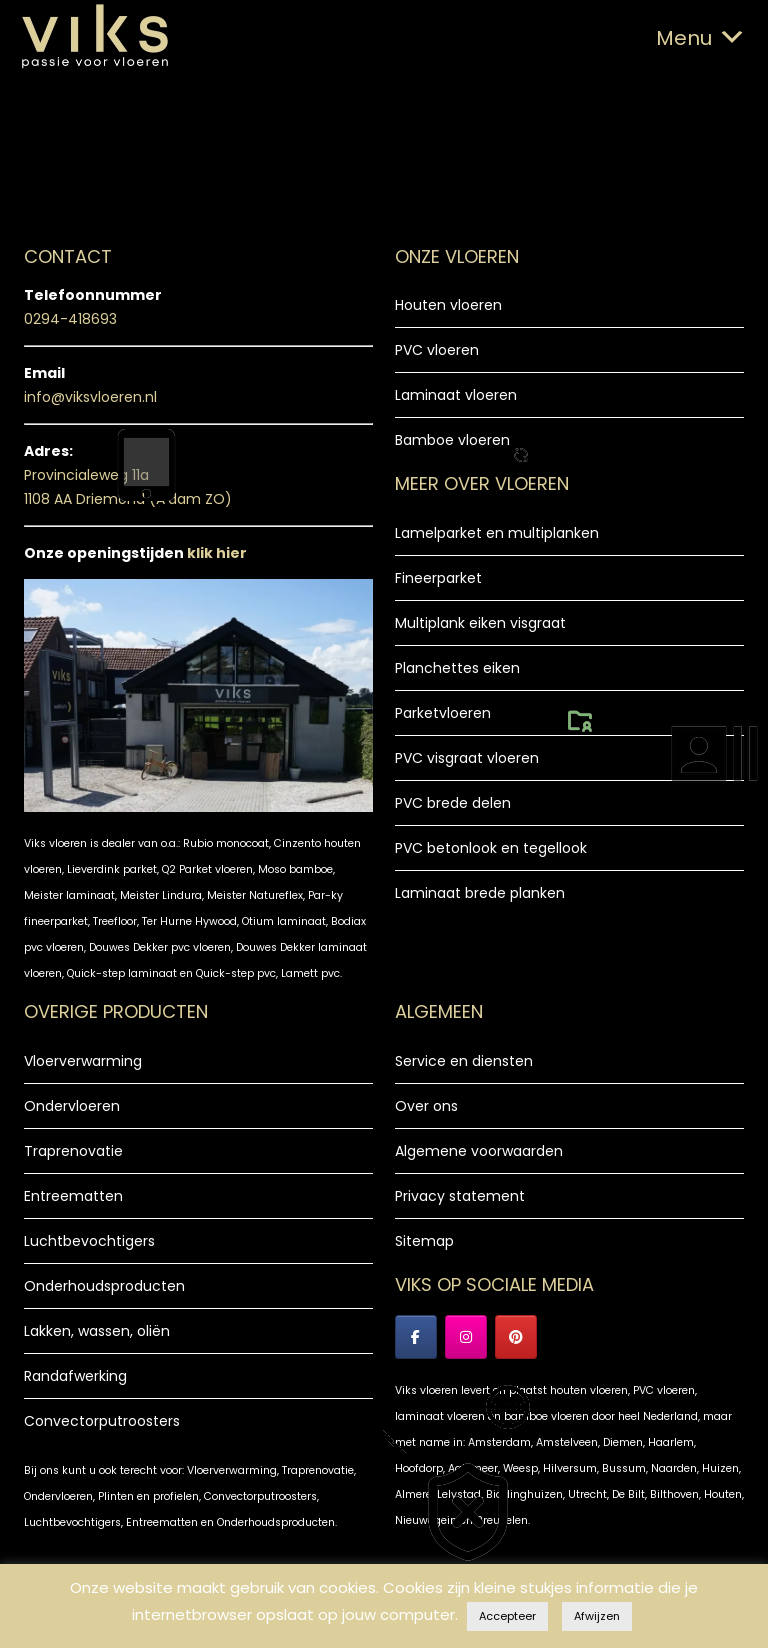 This screenshot has height=1648, width=768. What do you see at coordinates (714, 753) in the screenshot?
I see `view recently contacted people` at bounding box center [714, 753].